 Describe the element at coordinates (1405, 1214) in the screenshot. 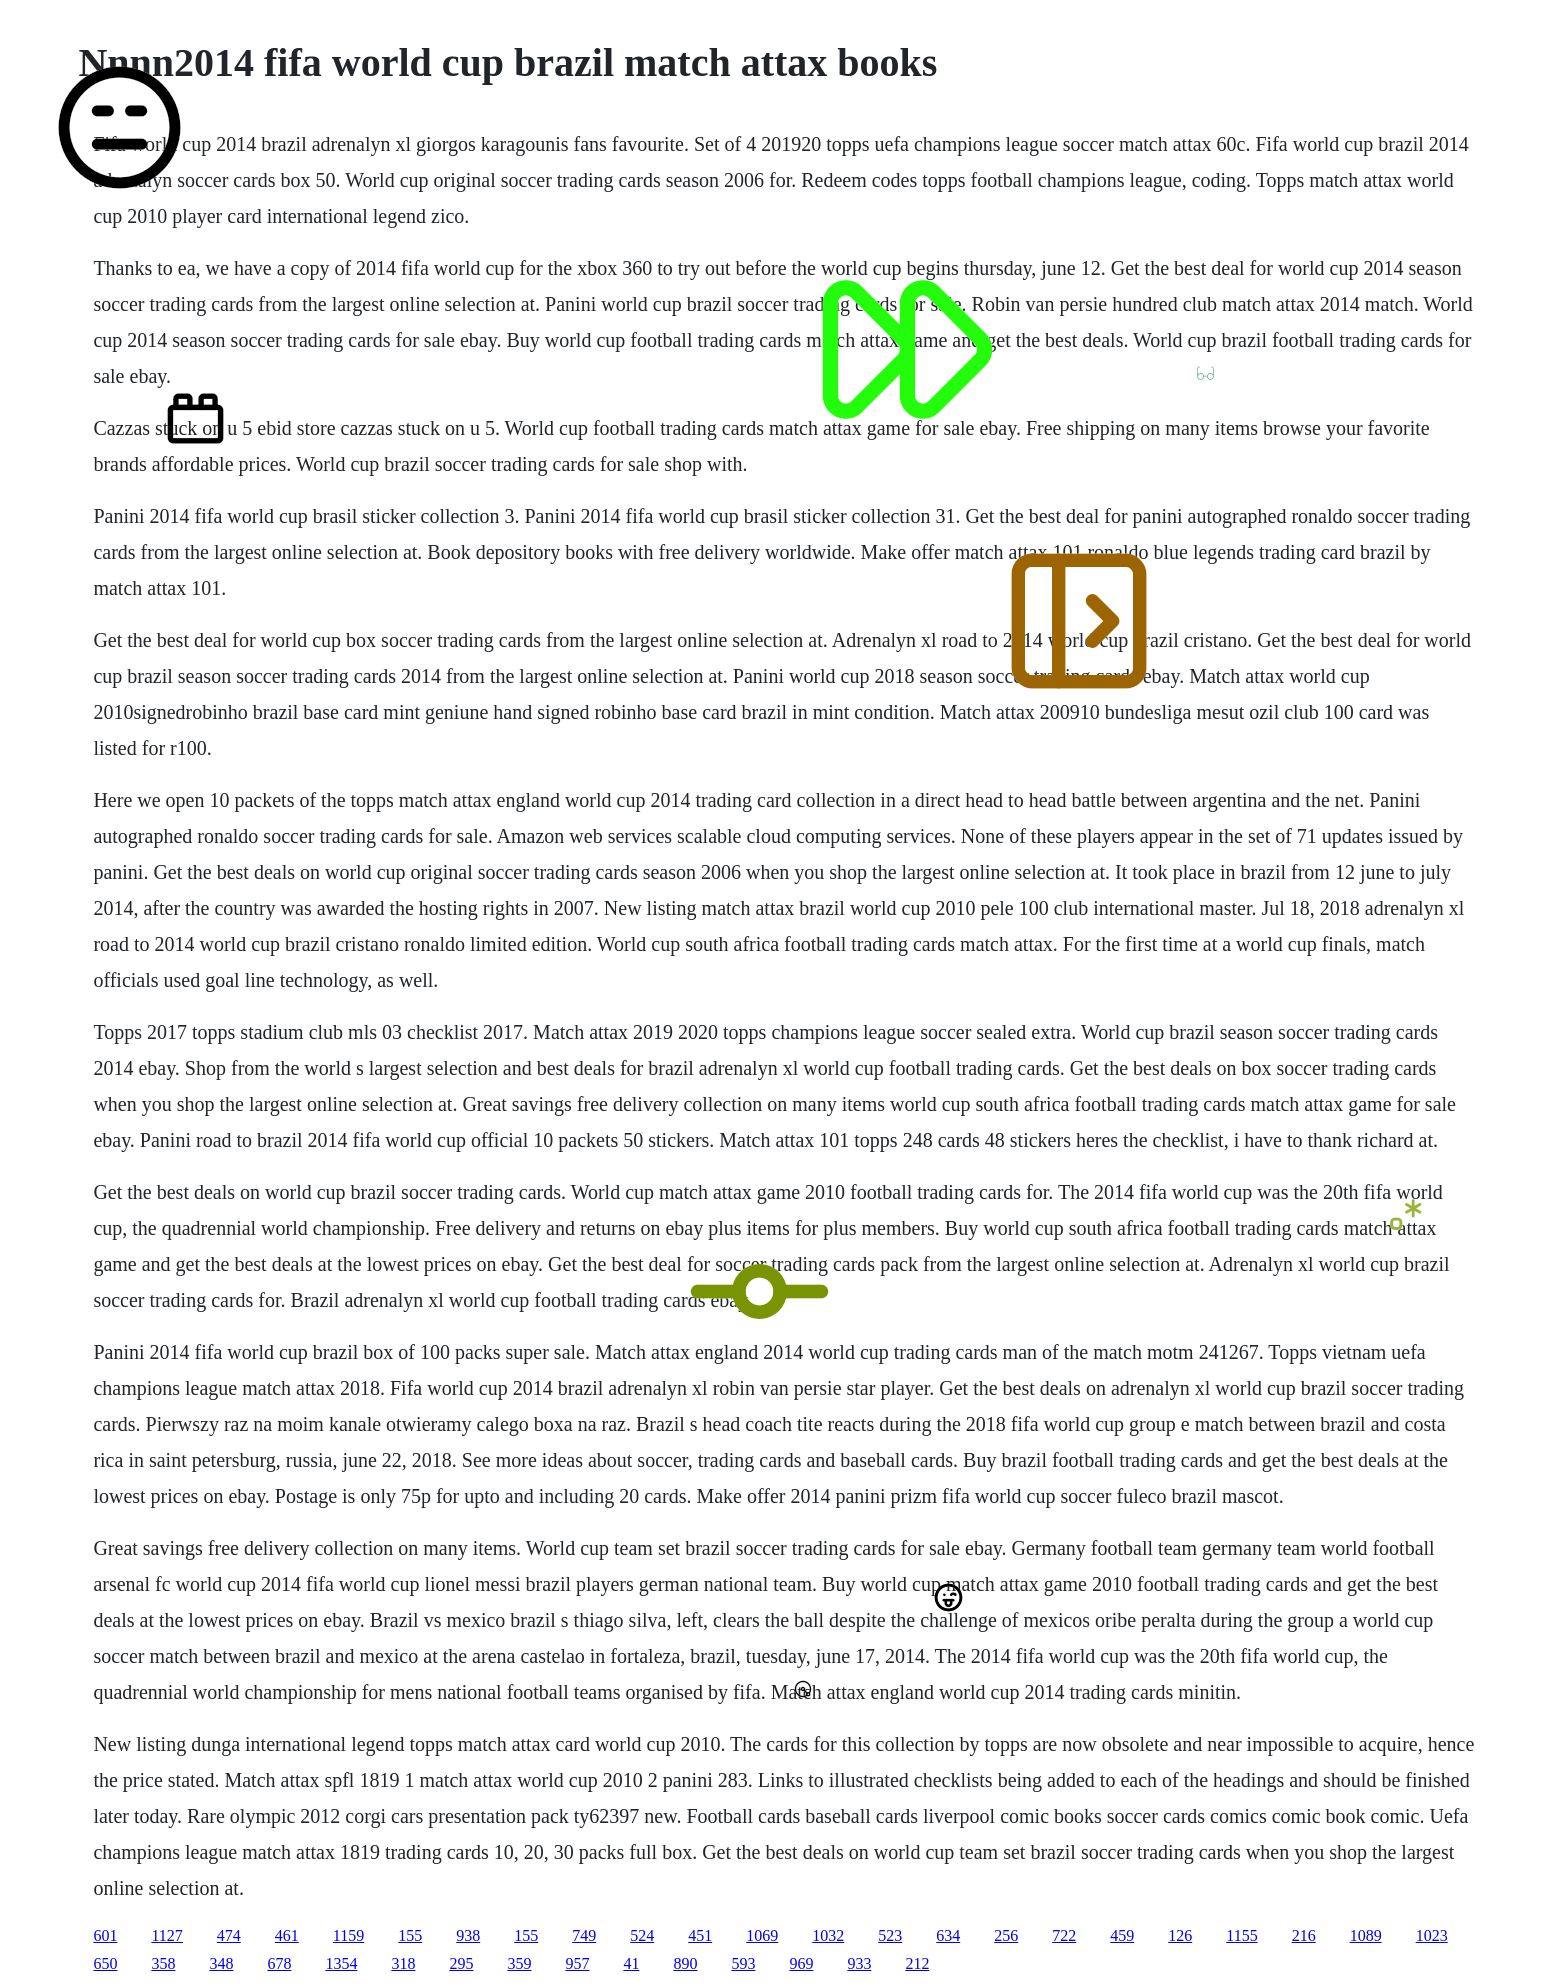

I see `access regular expression search options` at that location.